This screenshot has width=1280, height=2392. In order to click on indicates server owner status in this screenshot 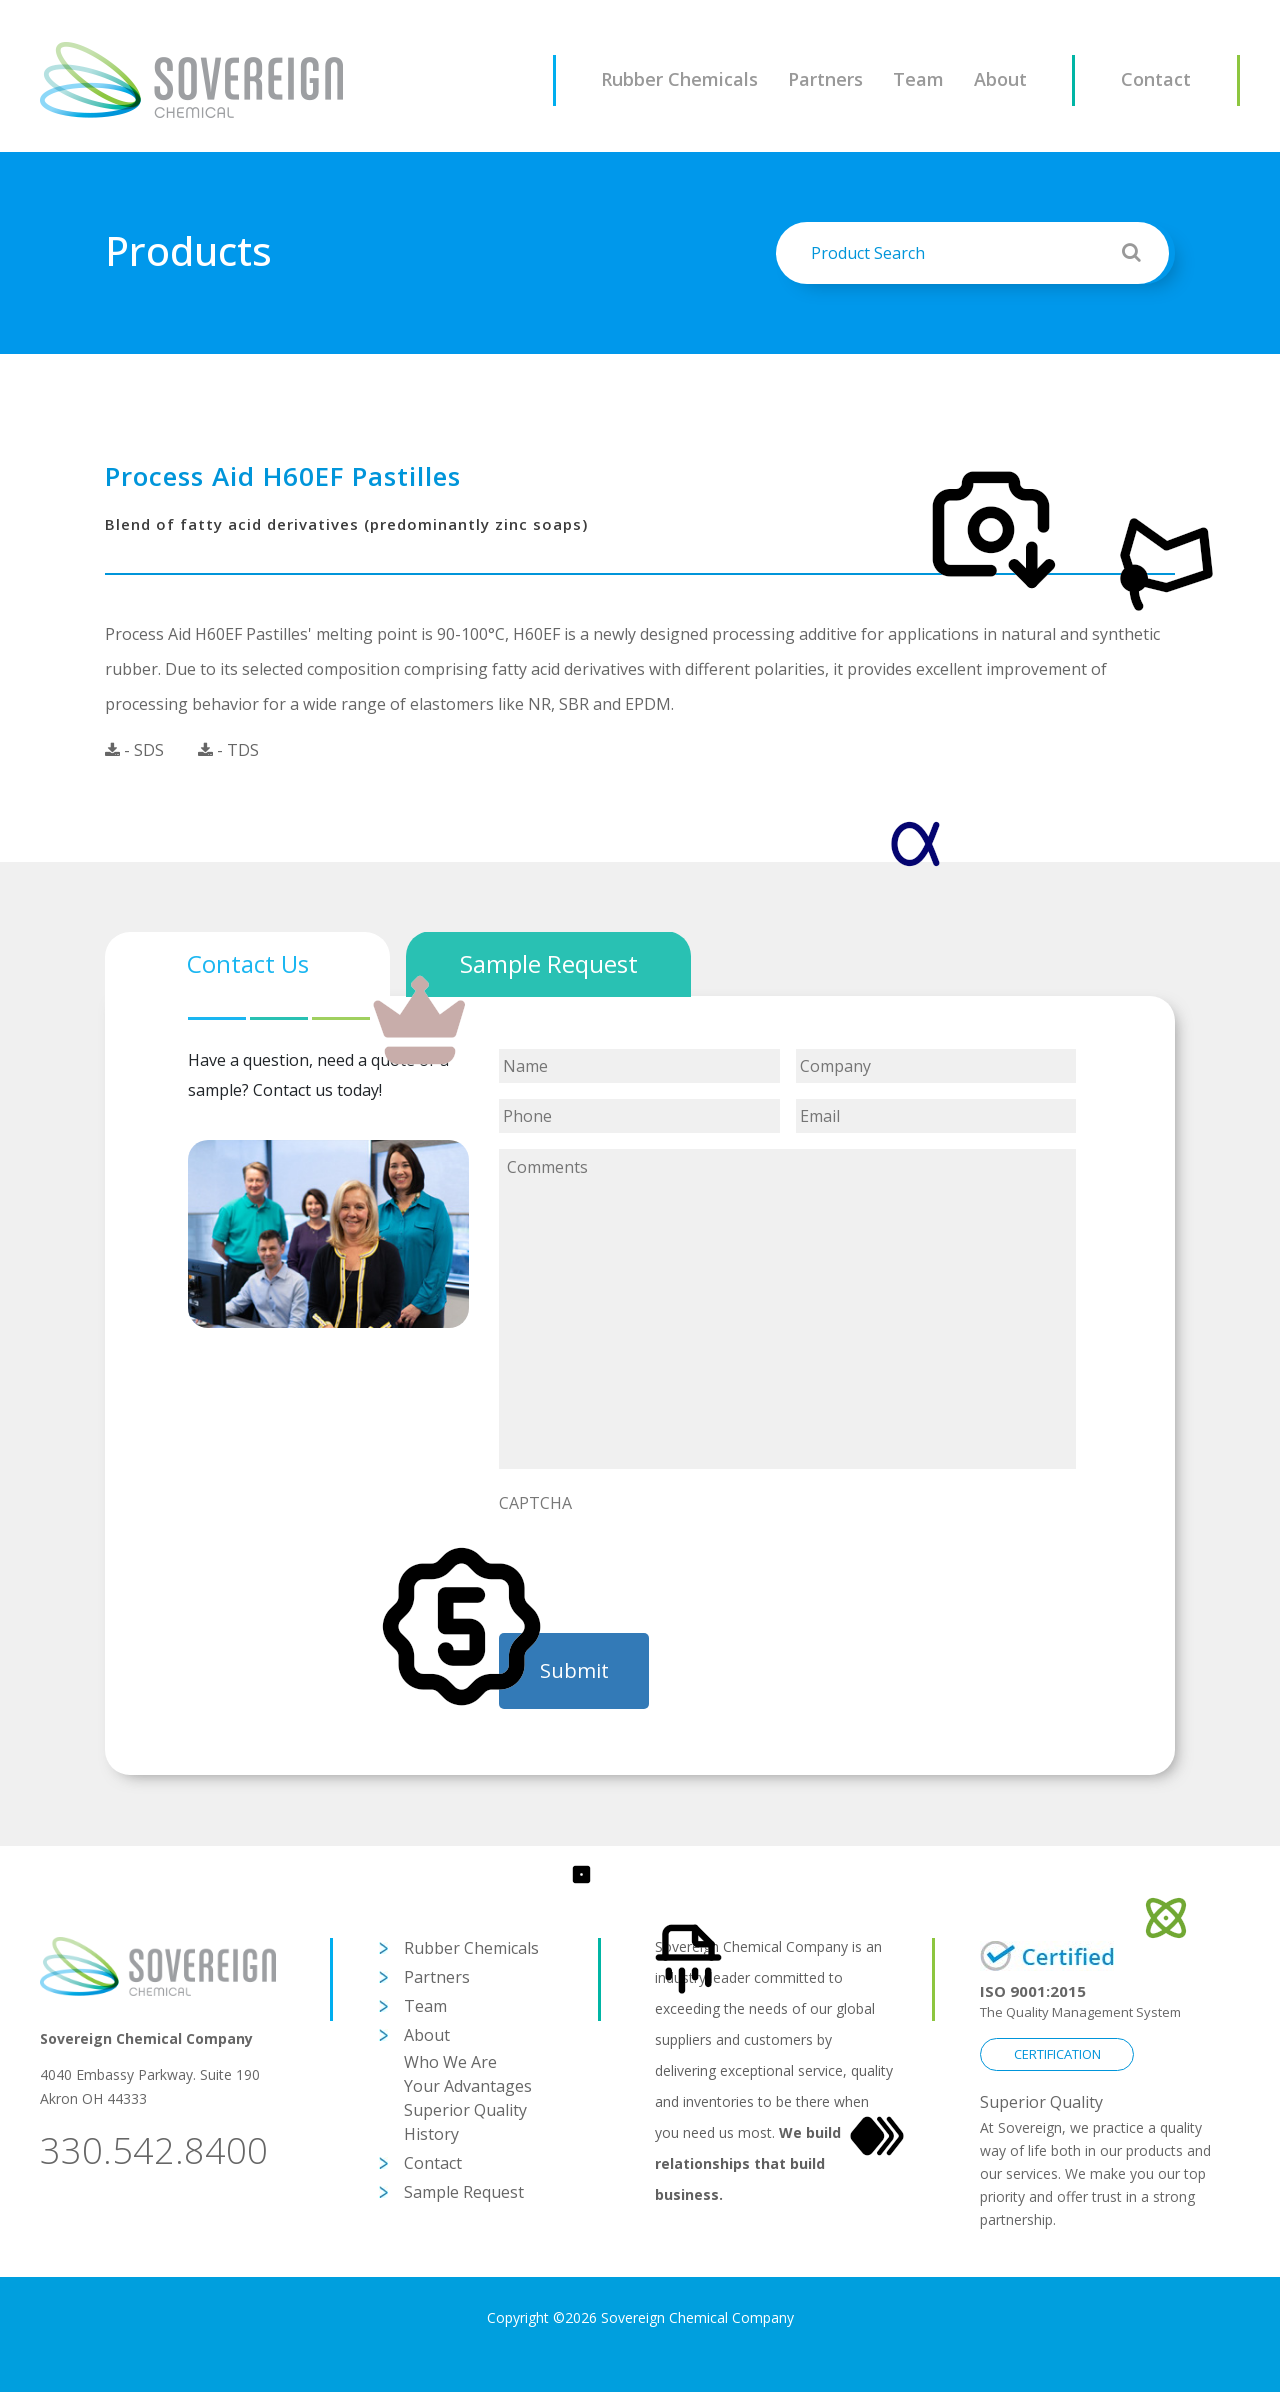, I will do `click(420, 1020)`.